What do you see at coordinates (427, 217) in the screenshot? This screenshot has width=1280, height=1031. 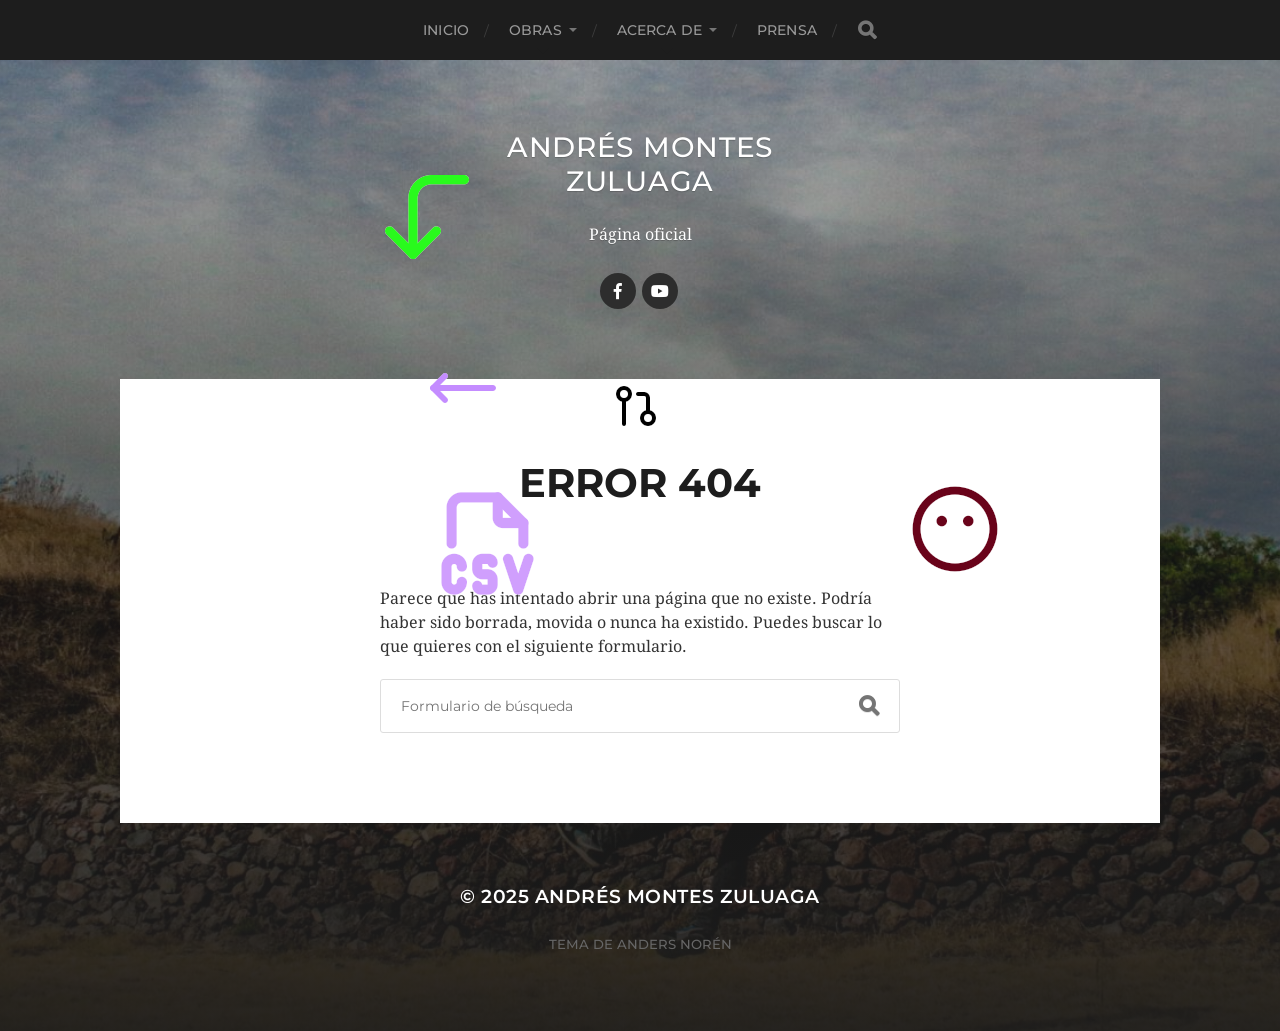 I see `go back and down in navigation` at bounding box center [427, 217].